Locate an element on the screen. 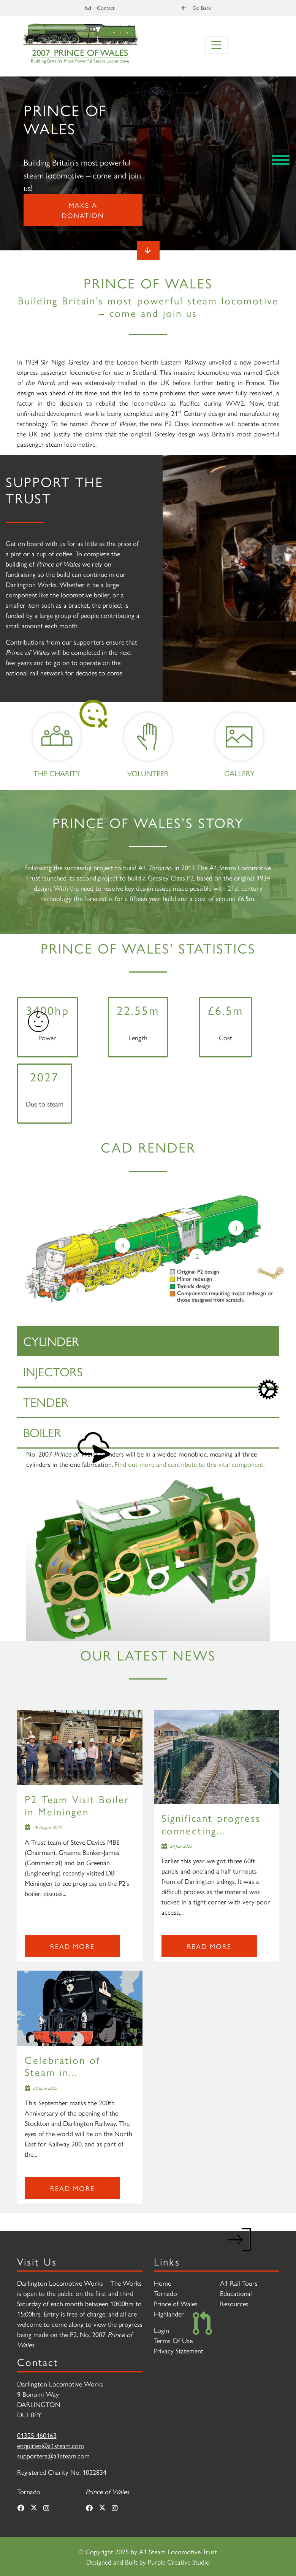  create a new pull request is located at coordinates (202, 2323).